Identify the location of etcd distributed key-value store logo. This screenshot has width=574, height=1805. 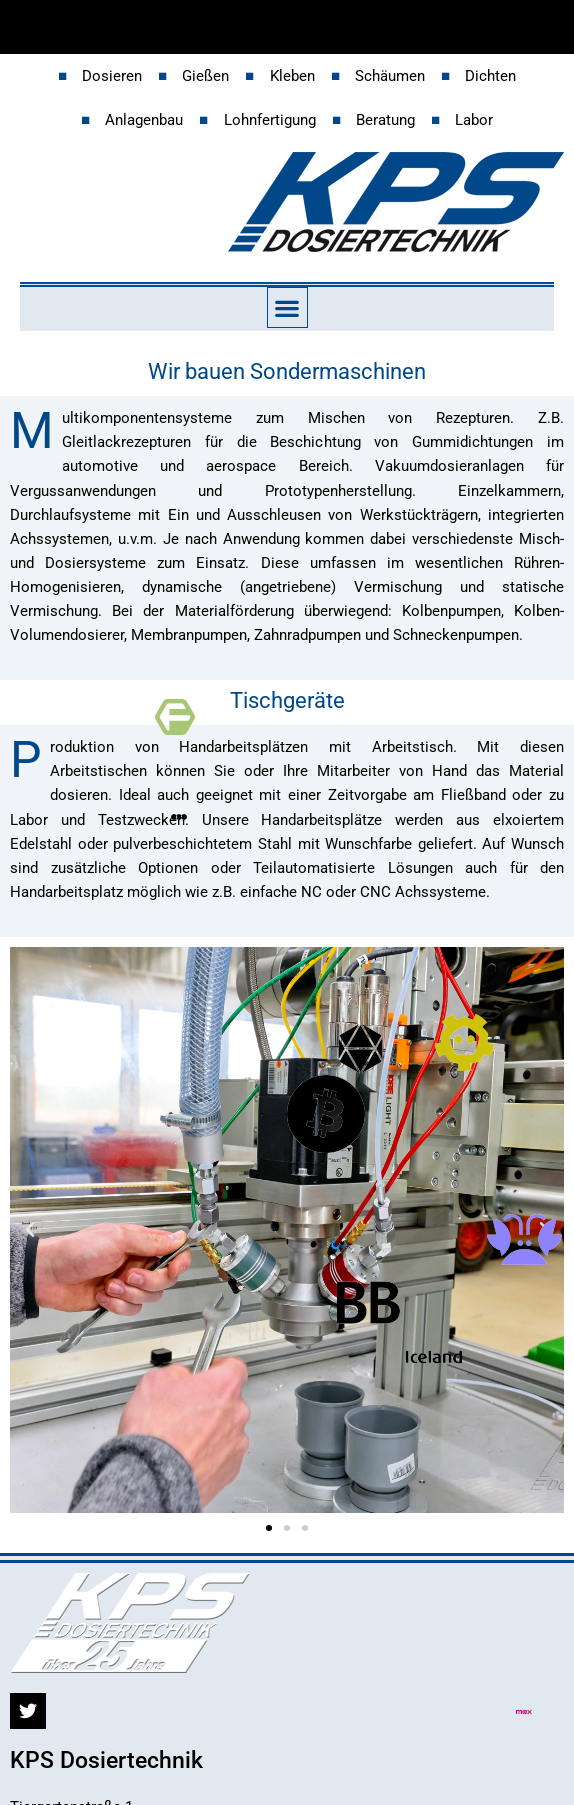
(464, 1042).